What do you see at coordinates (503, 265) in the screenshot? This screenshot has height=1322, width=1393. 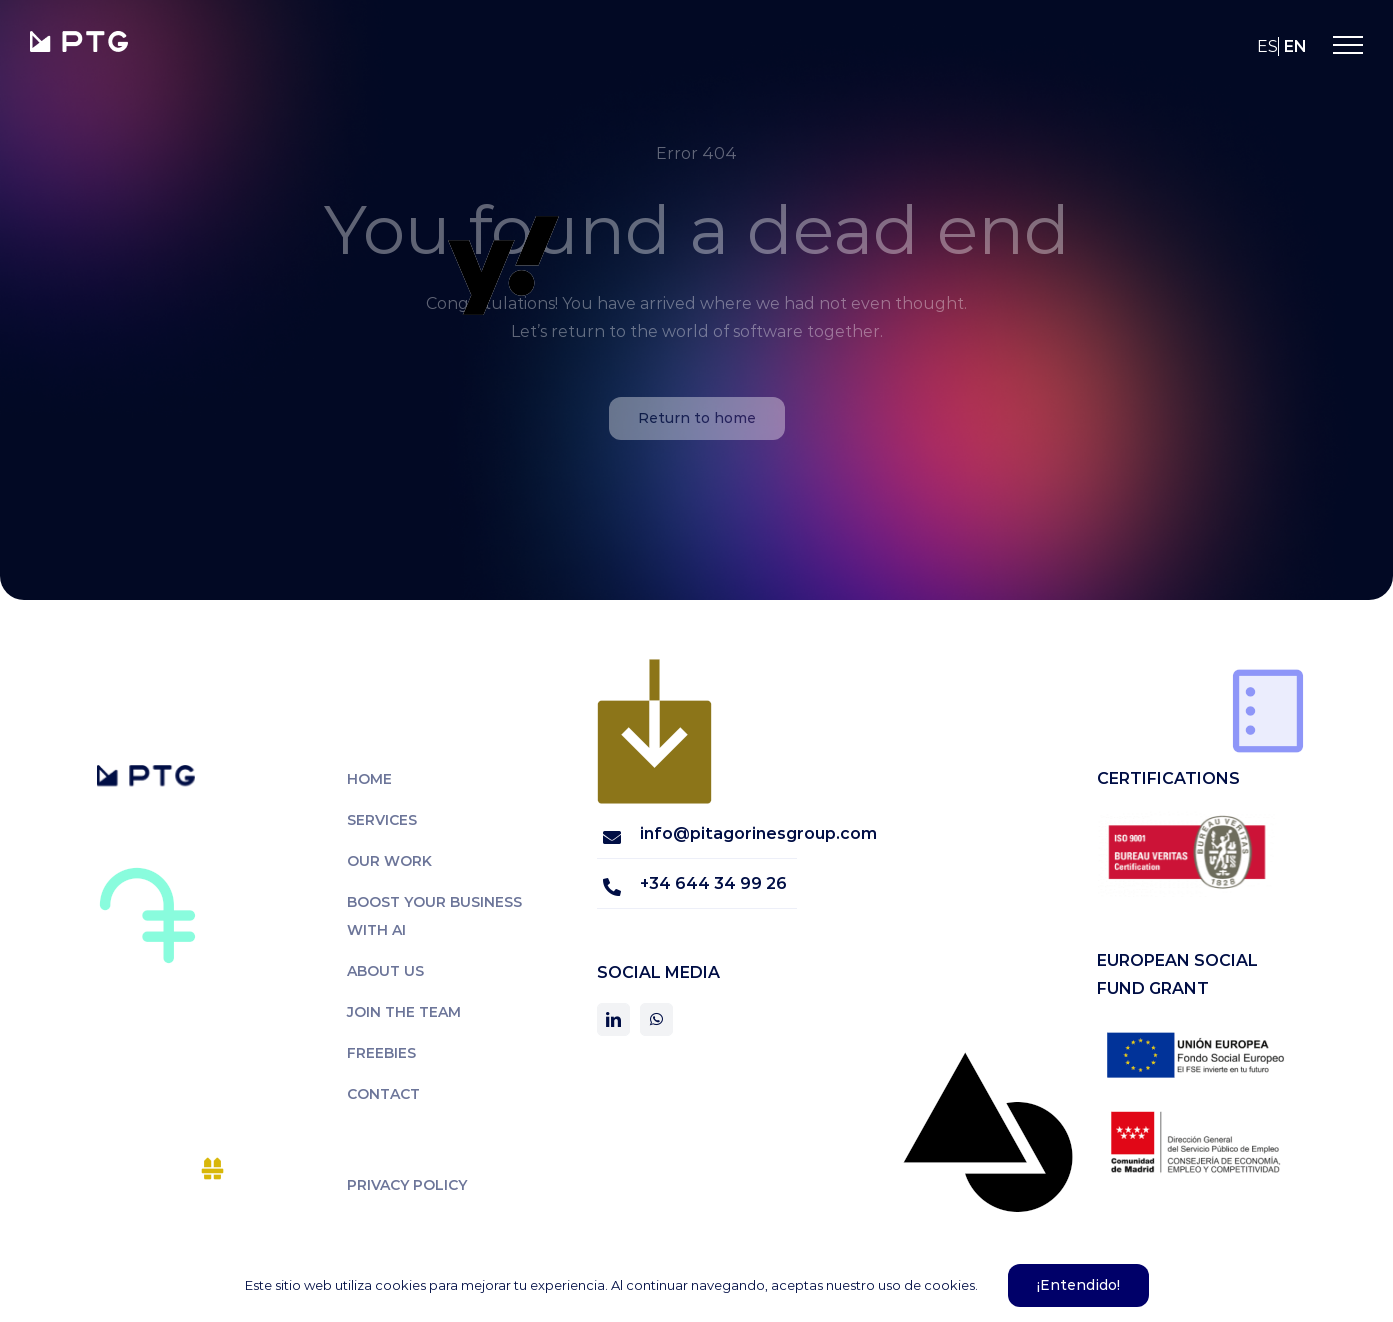 I see `open Yahoo app or website` at bounding box center [503, 265].